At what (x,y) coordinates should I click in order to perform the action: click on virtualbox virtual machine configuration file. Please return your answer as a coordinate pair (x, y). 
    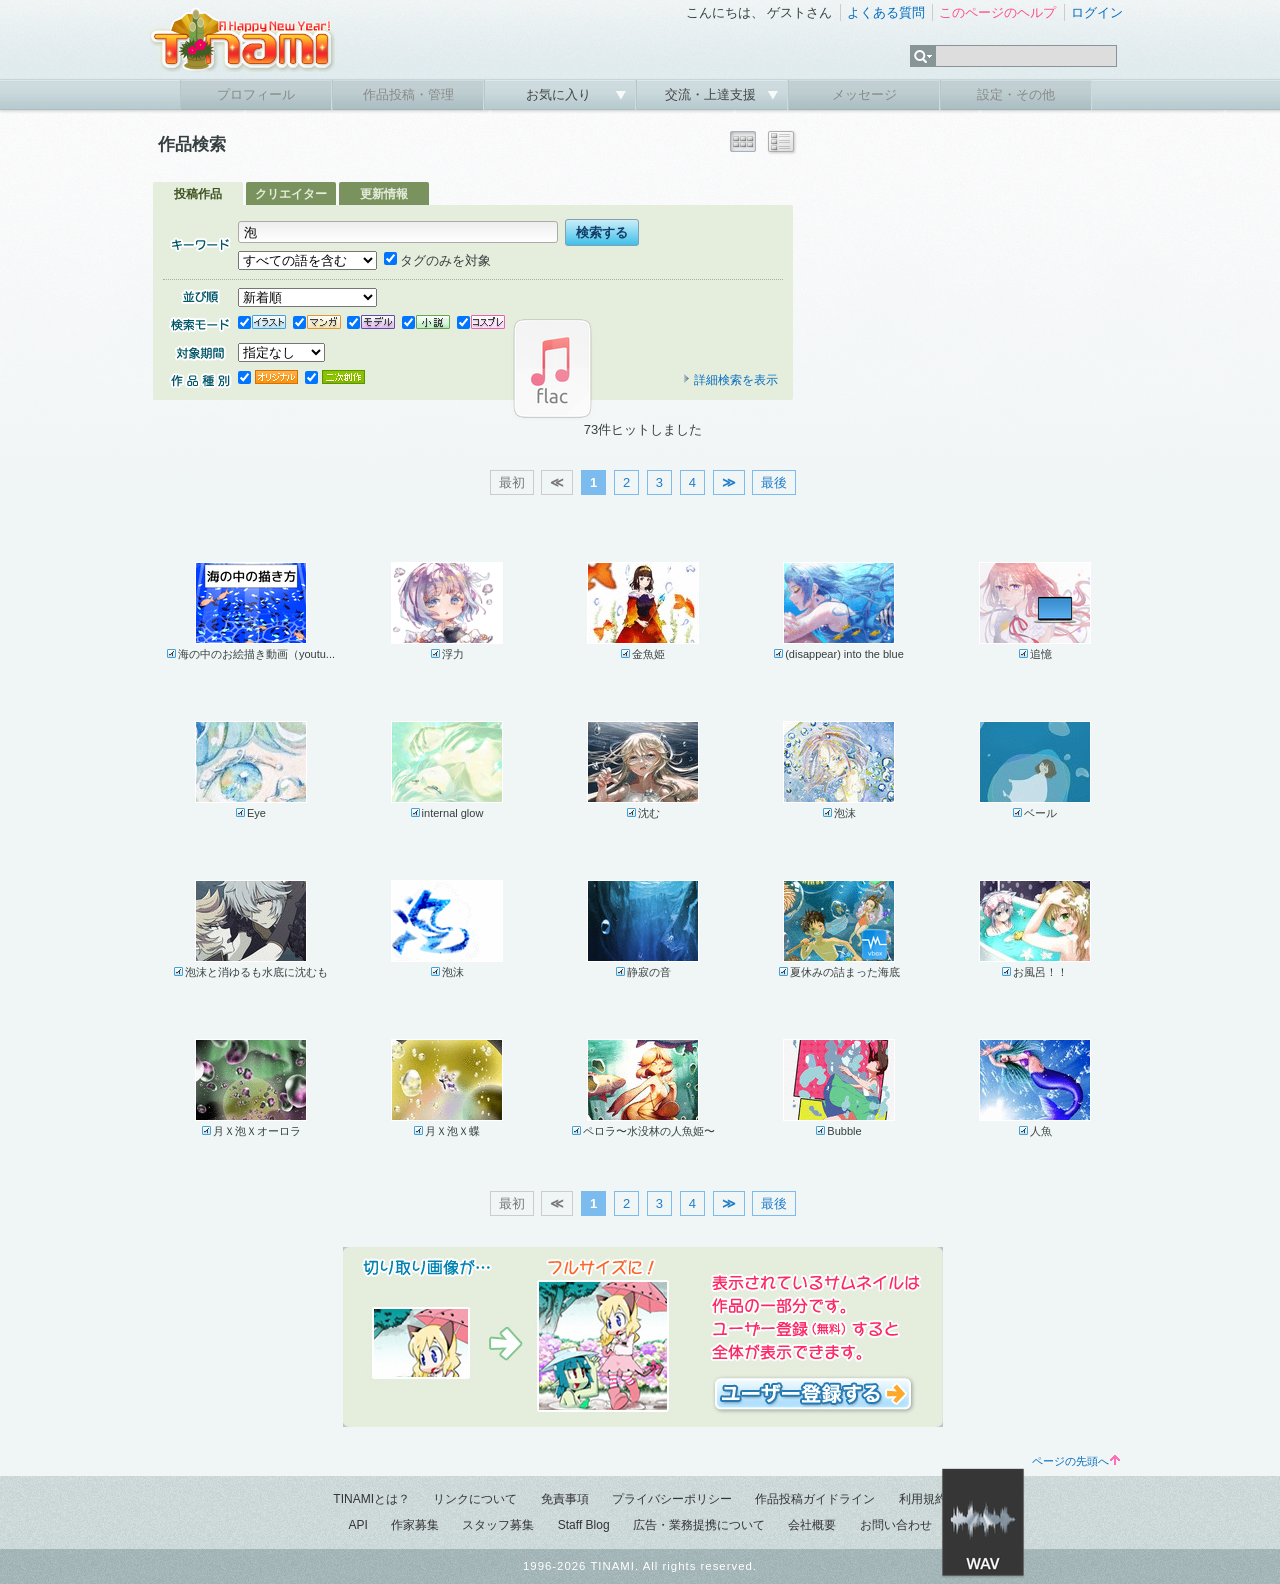
    Looking at the image, I should click on (874, 944).